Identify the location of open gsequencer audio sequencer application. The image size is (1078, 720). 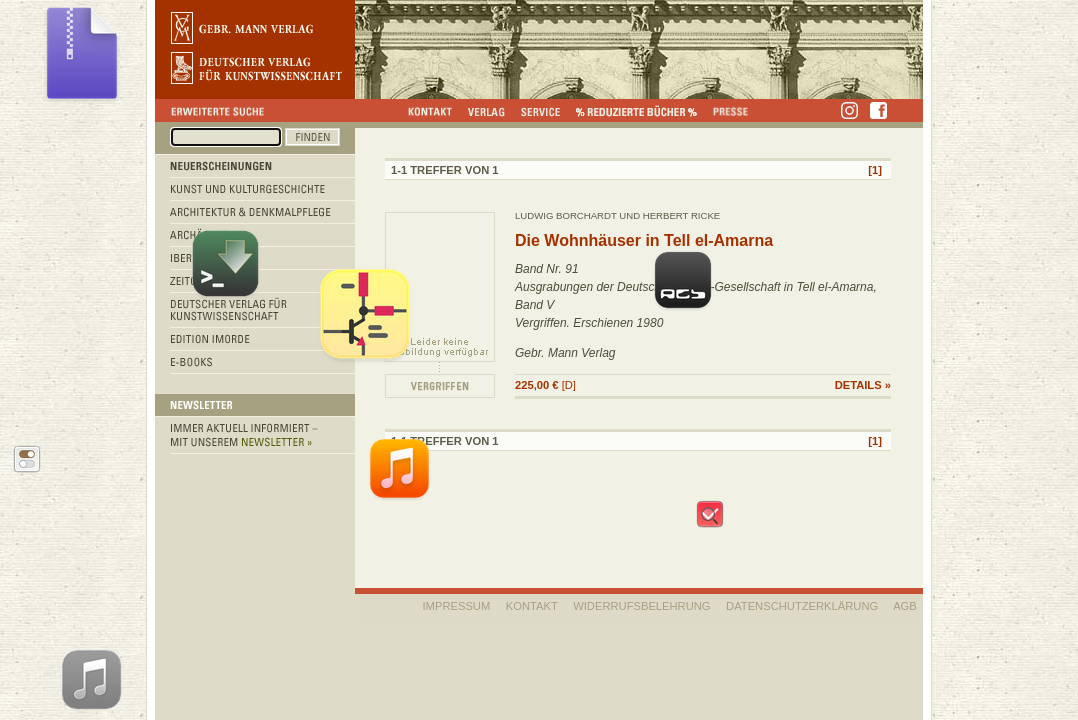
(683, 280).